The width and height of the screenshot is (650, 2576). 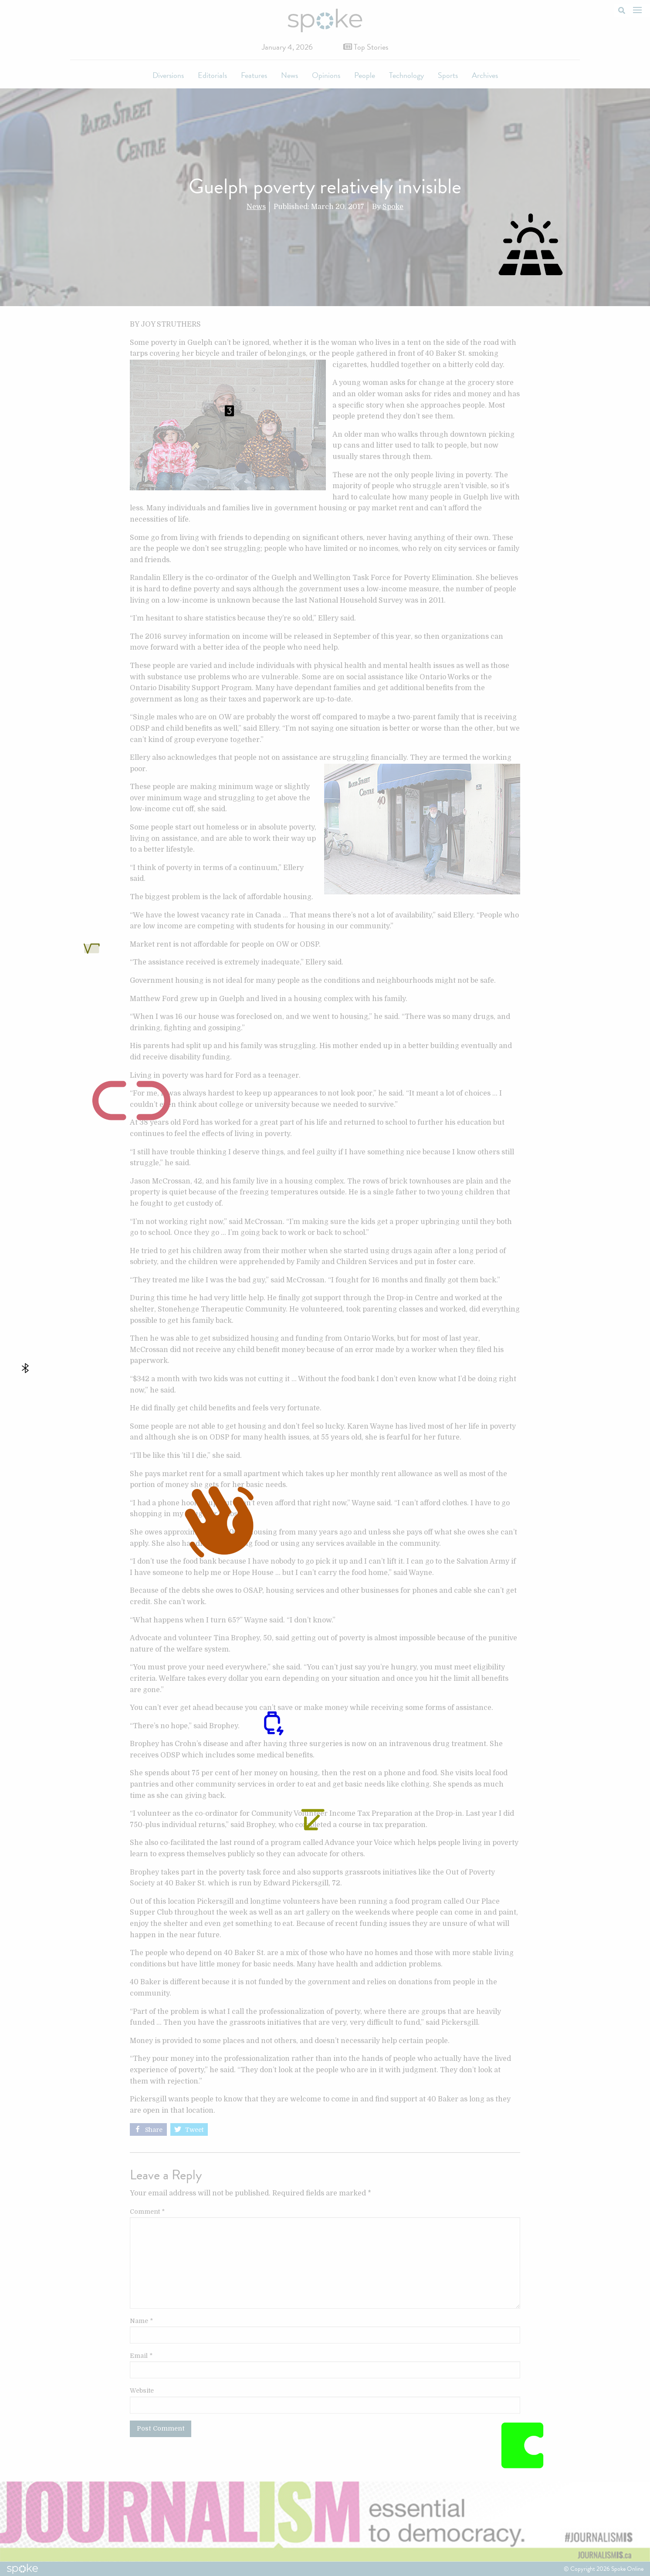 I want to click on open Coda app, so click(x=522, y=2445).